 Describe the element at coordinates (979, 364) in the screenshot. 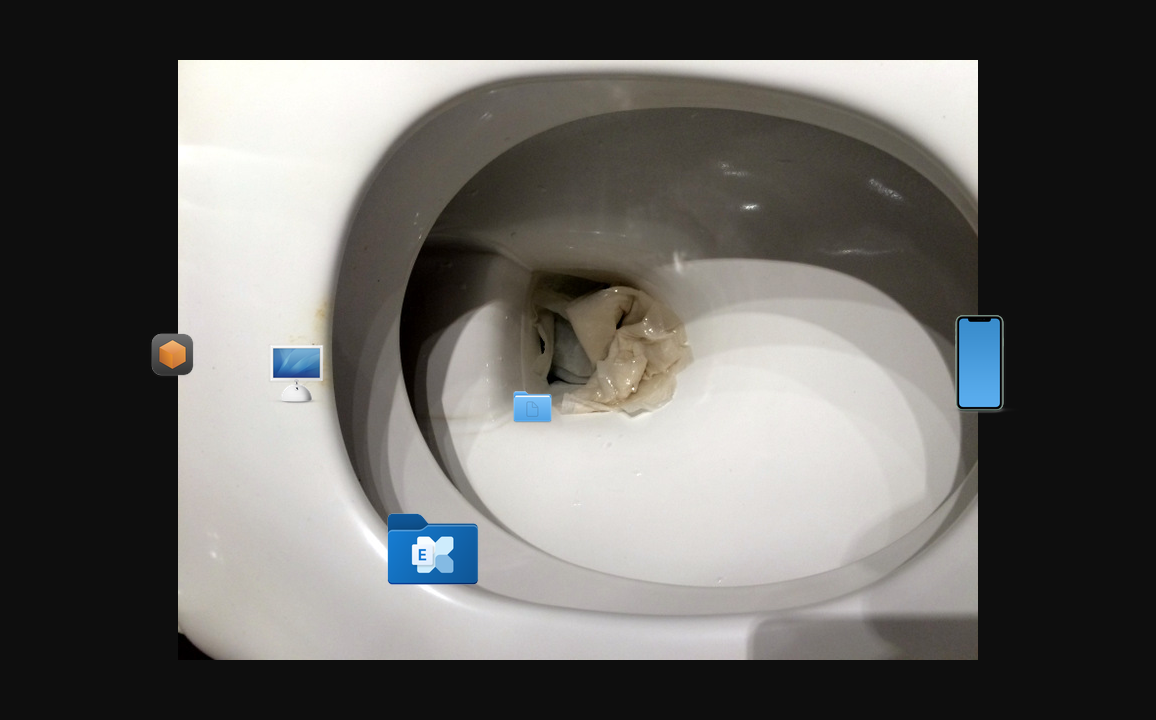

I see `iPhone 11 or 12 device icon` at that location.